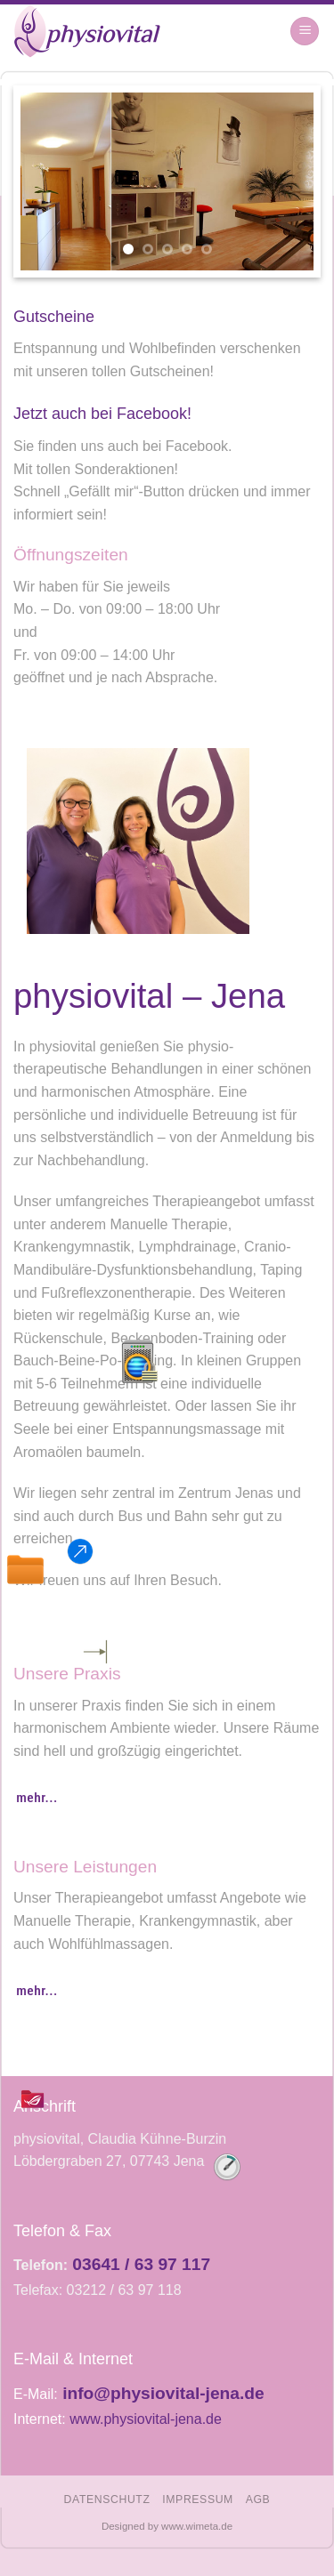 Image resolution: width=334 pixels, height=2576 pixels. I want to click on go to the last item in a list or sequence, so click(95, 1652).